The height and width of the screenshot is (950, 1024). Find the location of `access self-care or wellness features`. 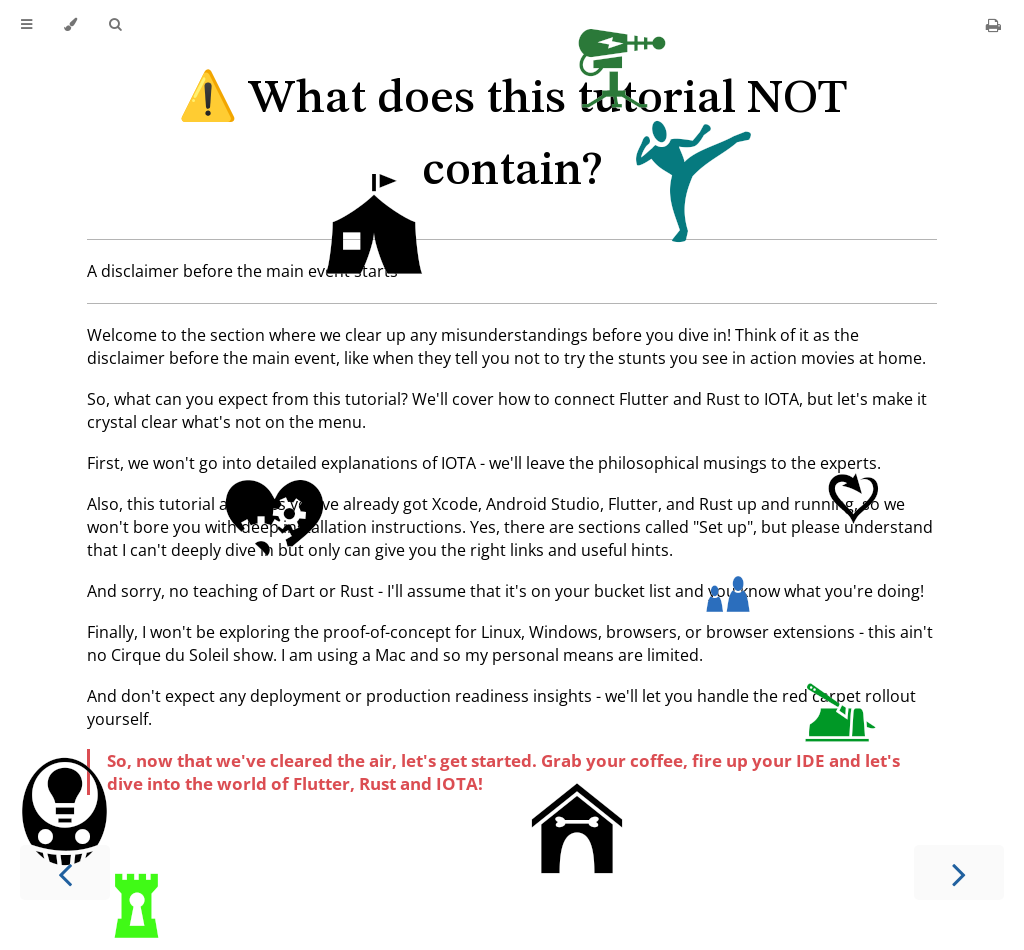

access self-care or wellness features is located at coordinates (853, 498).